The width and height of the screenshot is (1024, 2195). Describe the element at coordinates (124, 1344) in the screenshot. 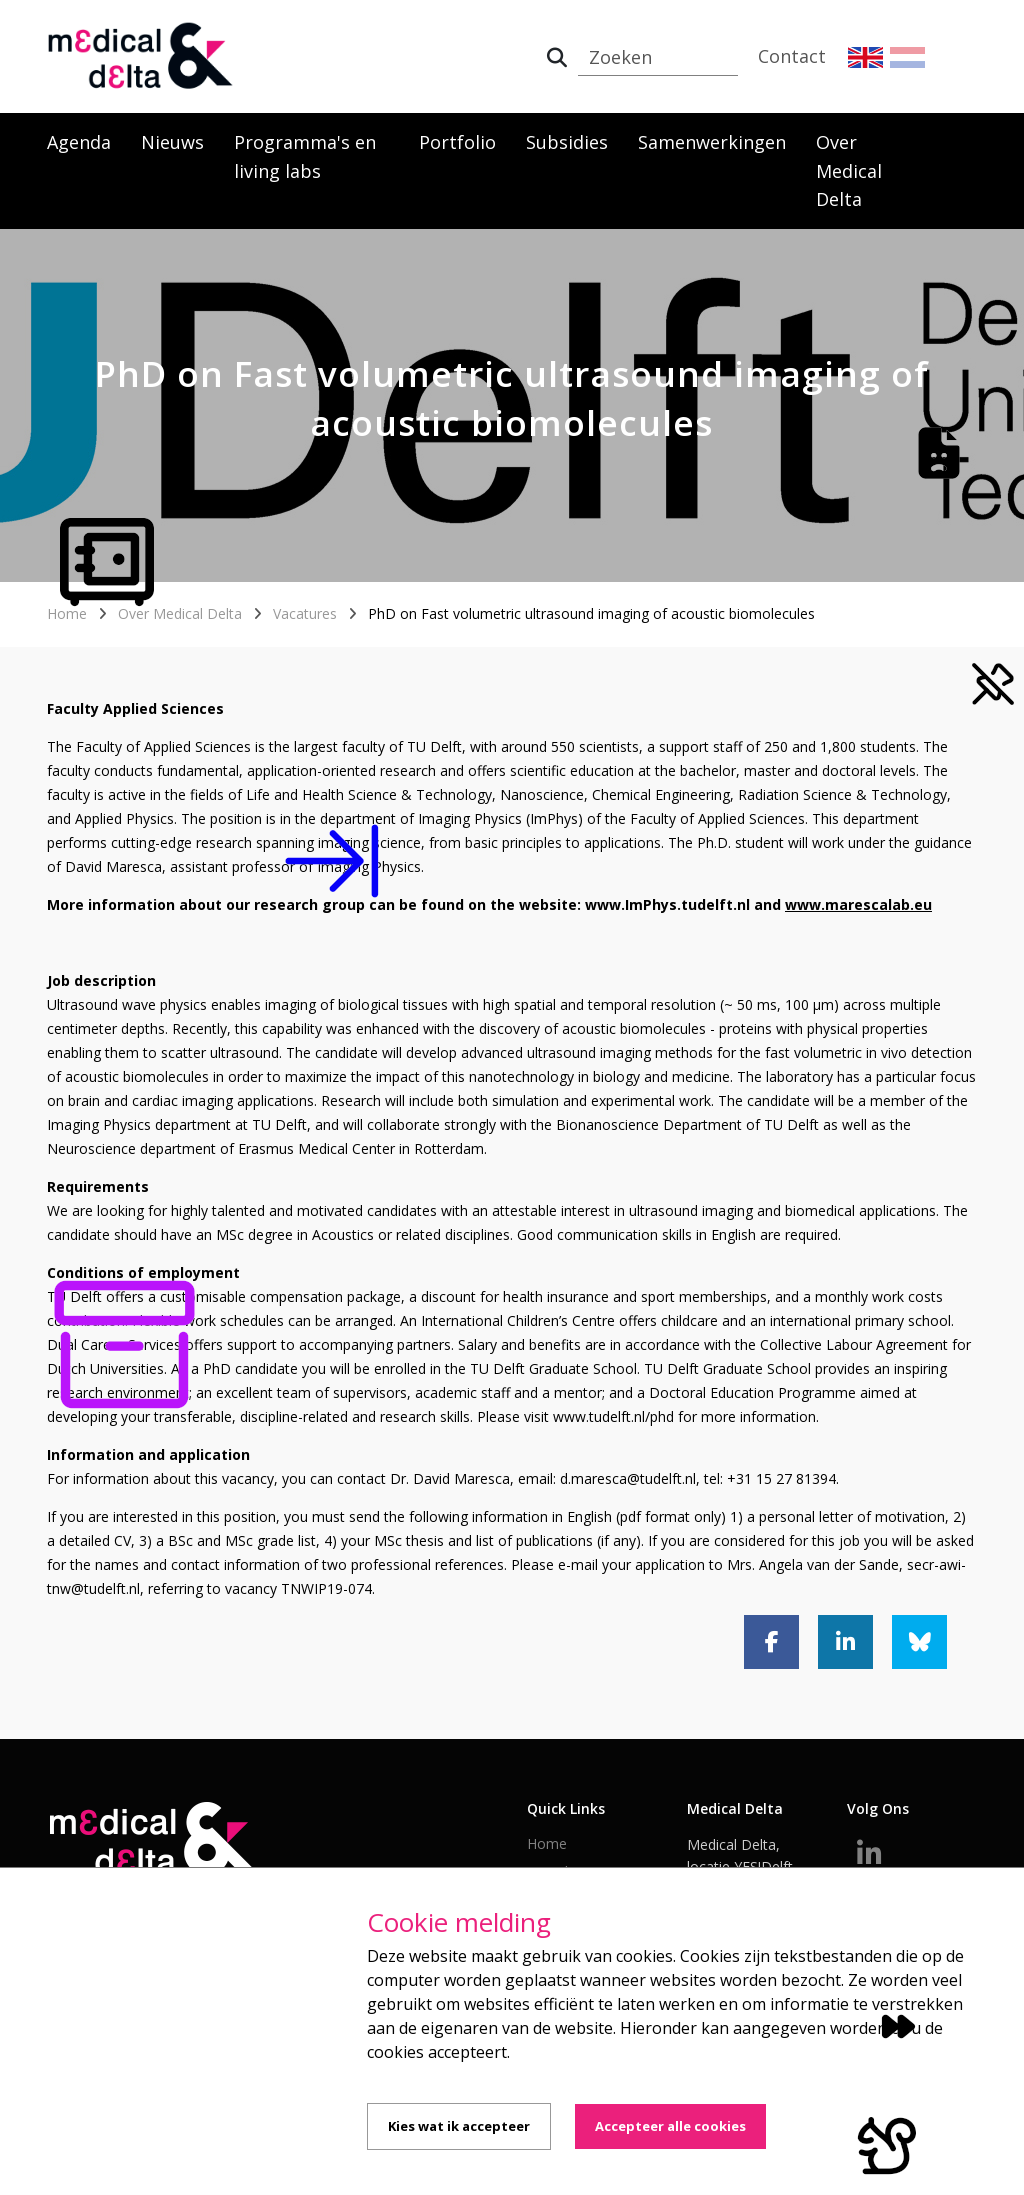

I see `archive this item` at that location.